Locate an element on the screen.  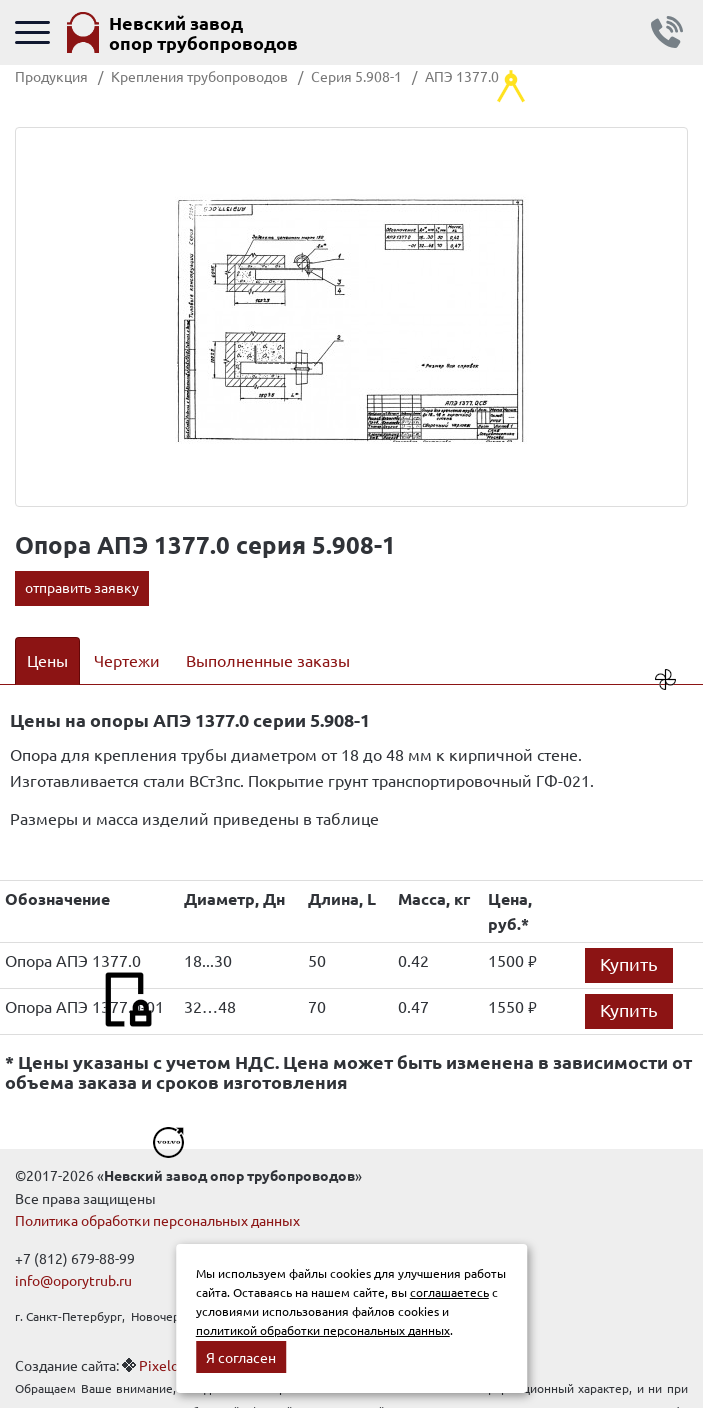
open google photos app is located at coordinates (665, 679).